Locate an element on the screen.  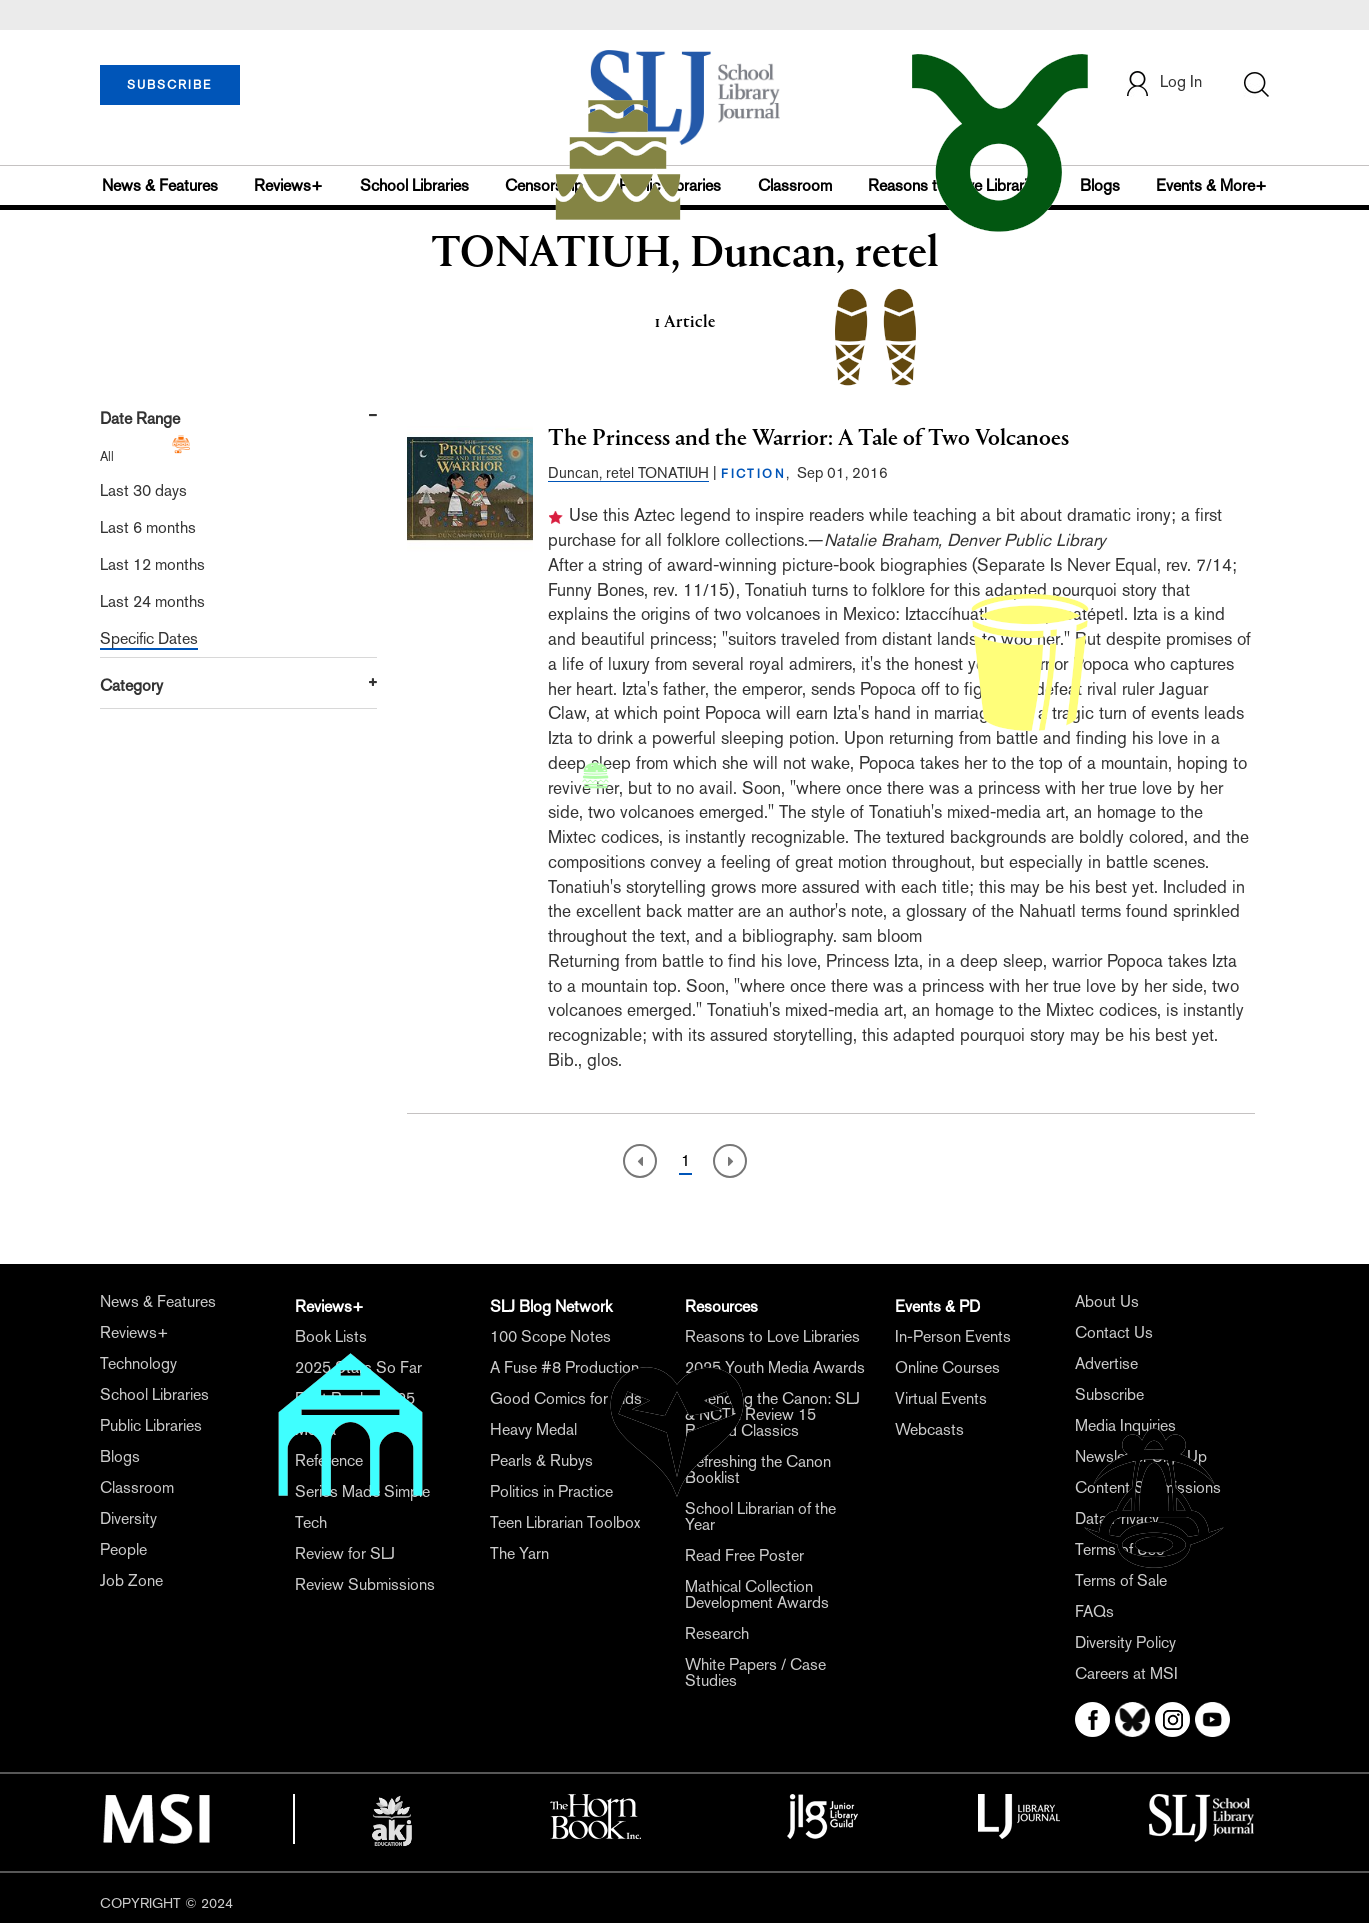
alien invasion or UFO event in game is located at coordinates (1154, 1498).